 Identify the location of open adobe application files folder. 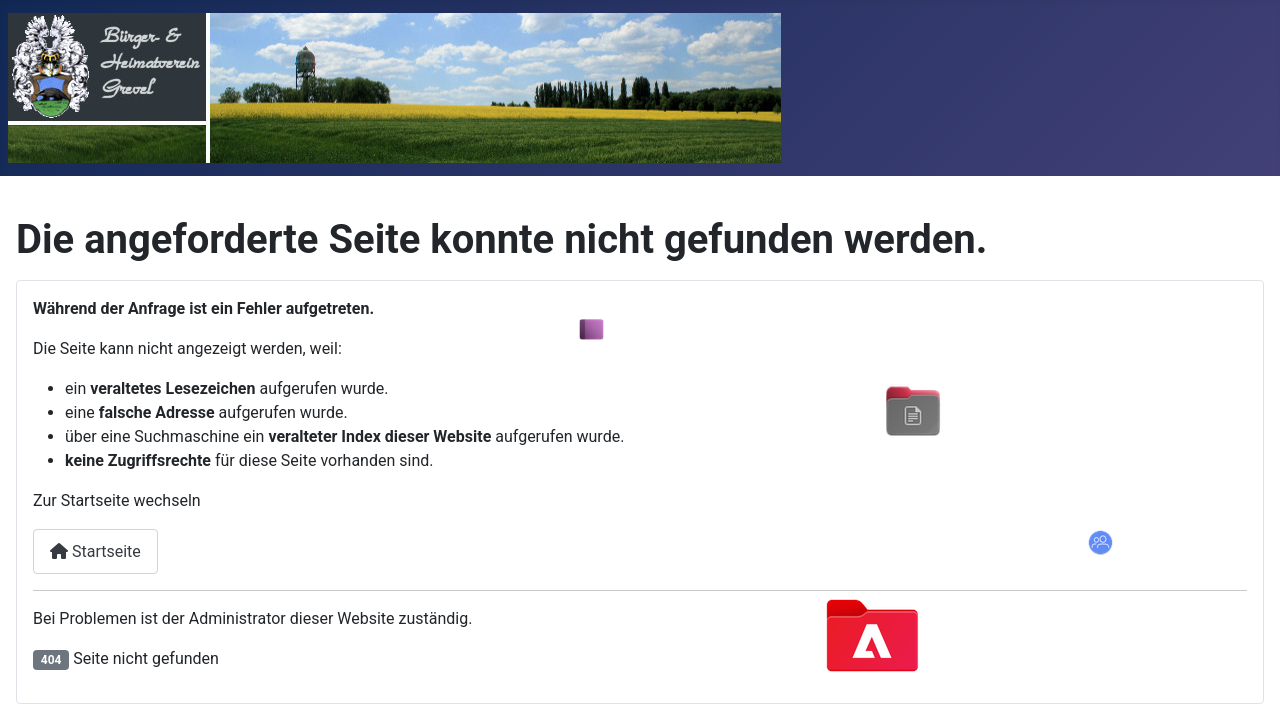
(872, 638).